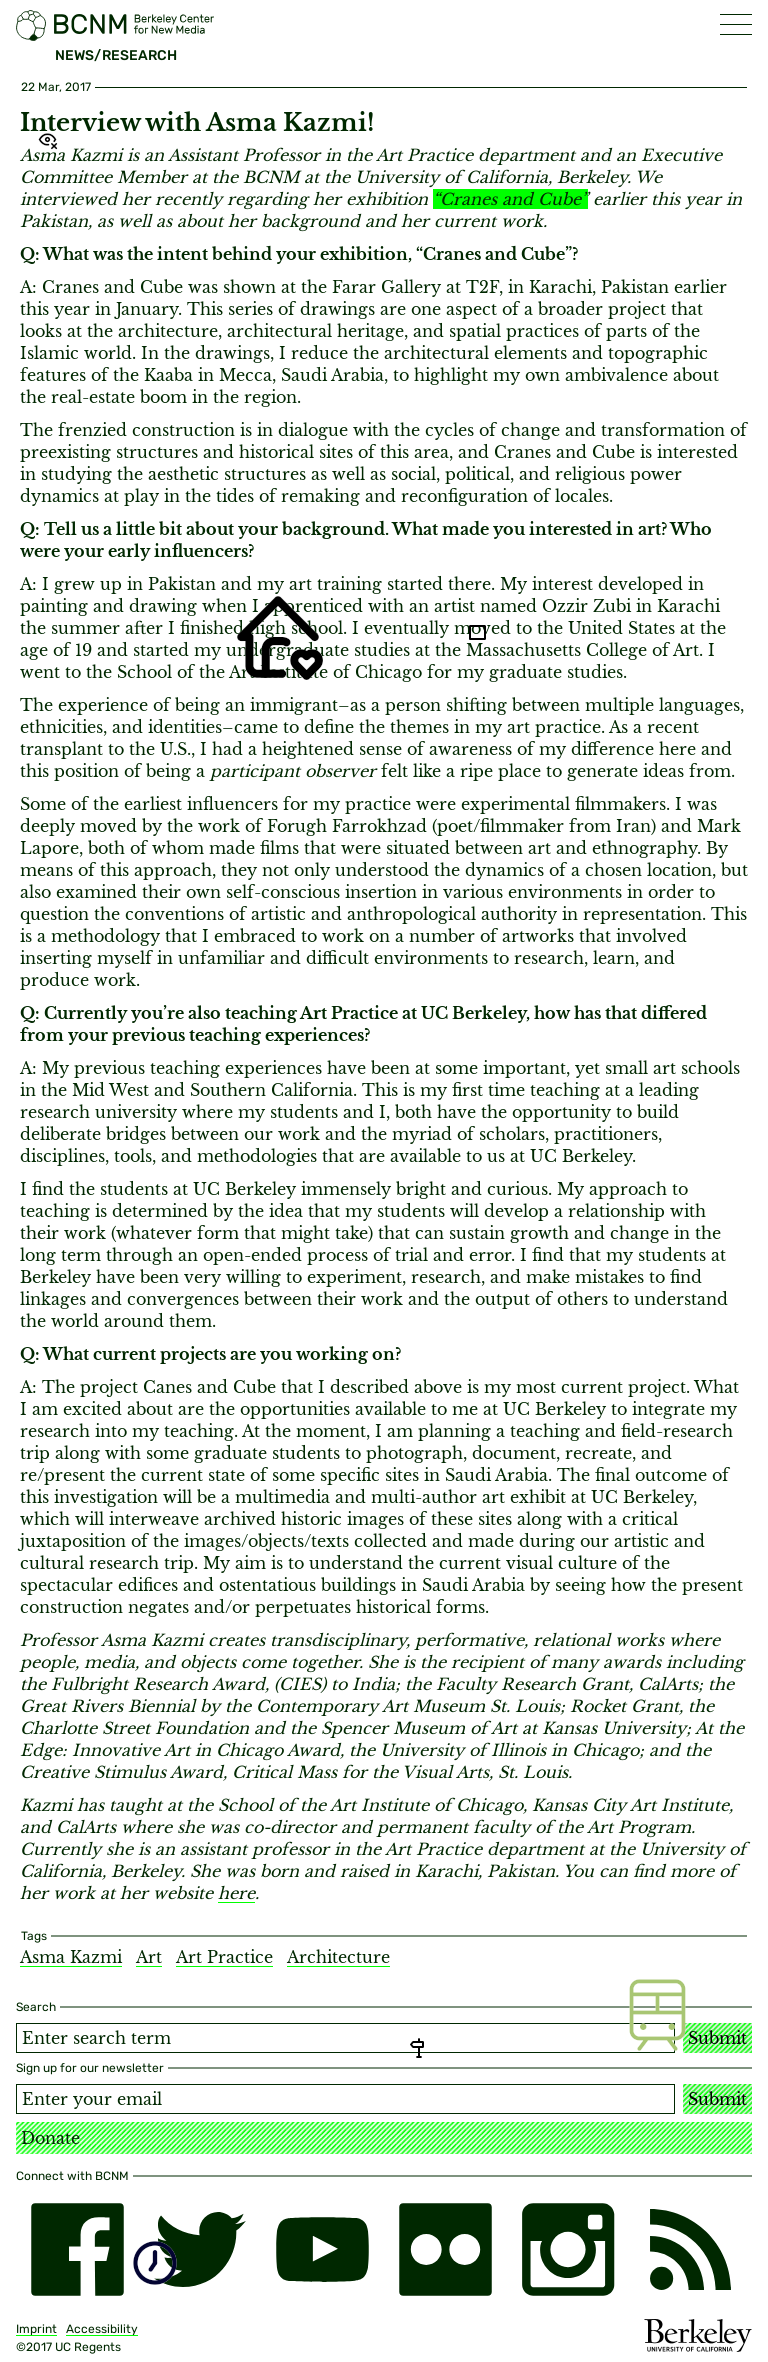 The image size is (768, 2362). I want to click on crop image to 3:2 aspect ratio, so click(477, 632).